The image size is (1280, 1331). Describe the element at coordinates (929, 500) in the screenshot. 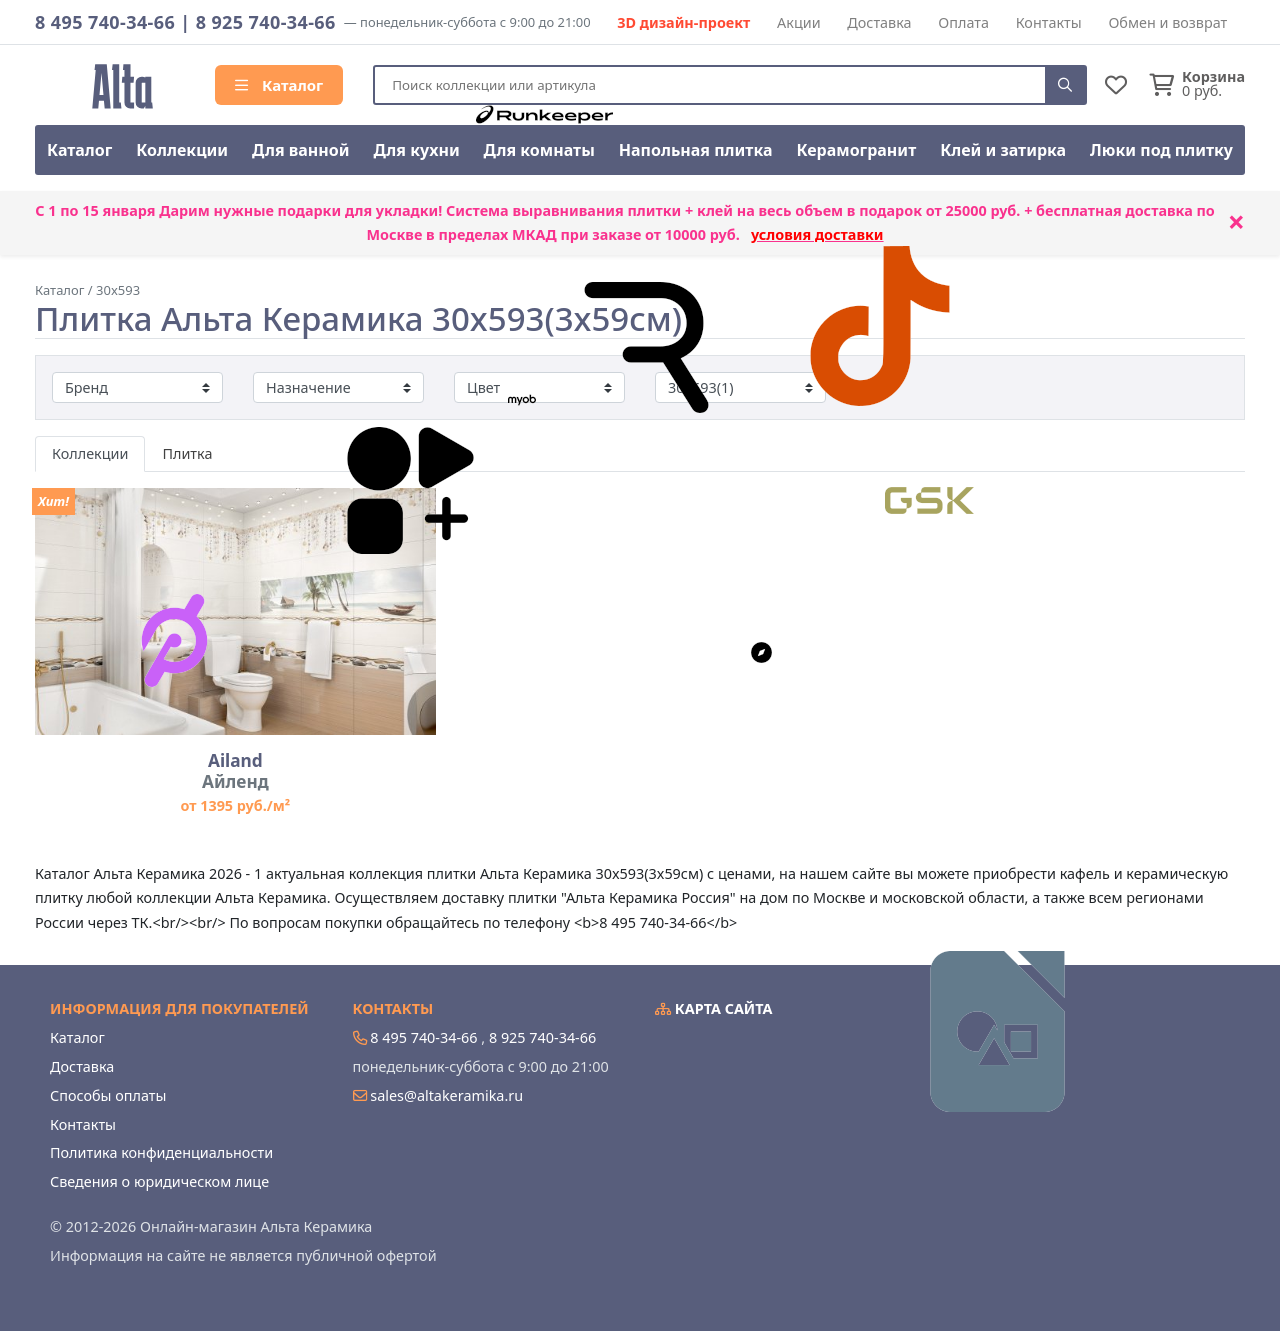

I see `GSK (GlaxoSmithKline) company logo` at that location.